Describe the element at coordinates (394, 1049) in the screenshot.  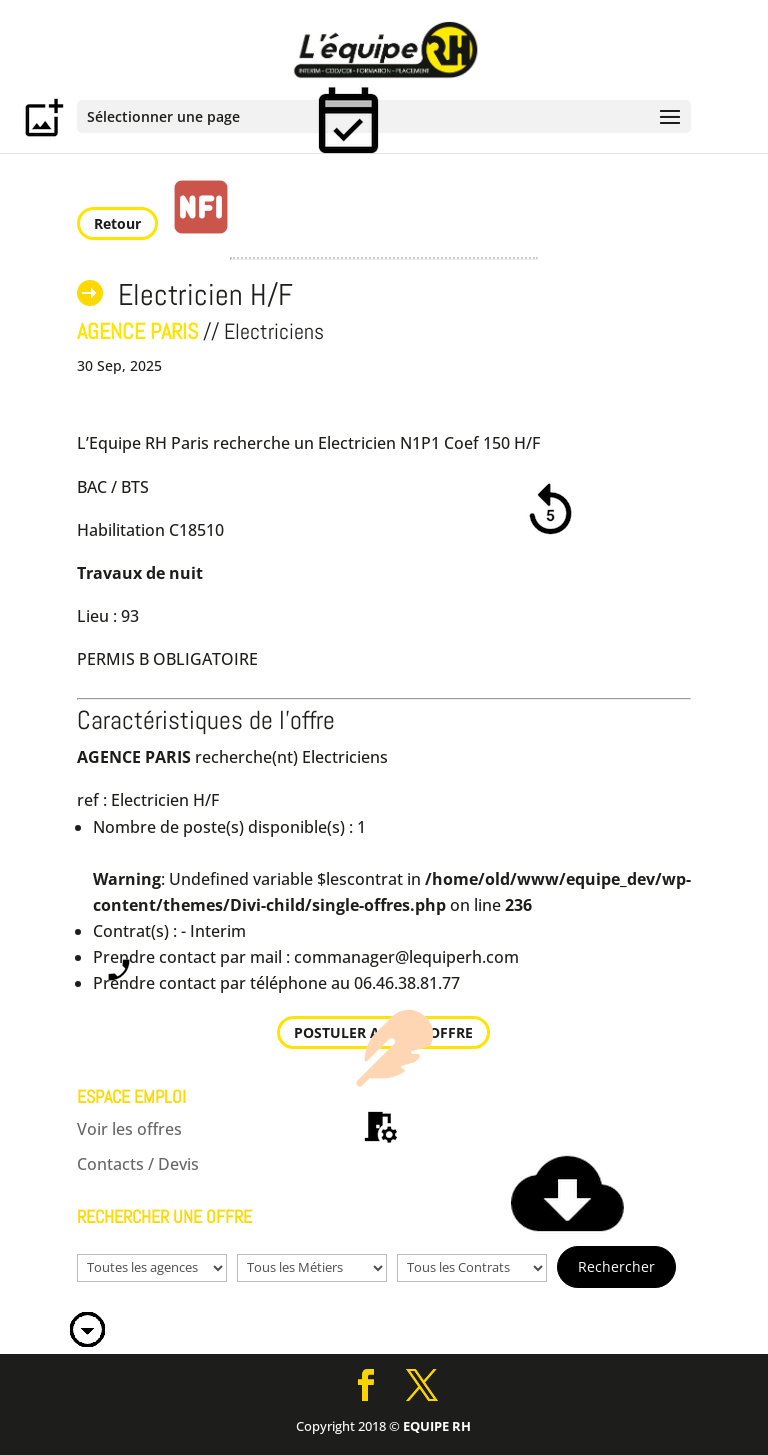
I see `compose a new message or post` at that location.